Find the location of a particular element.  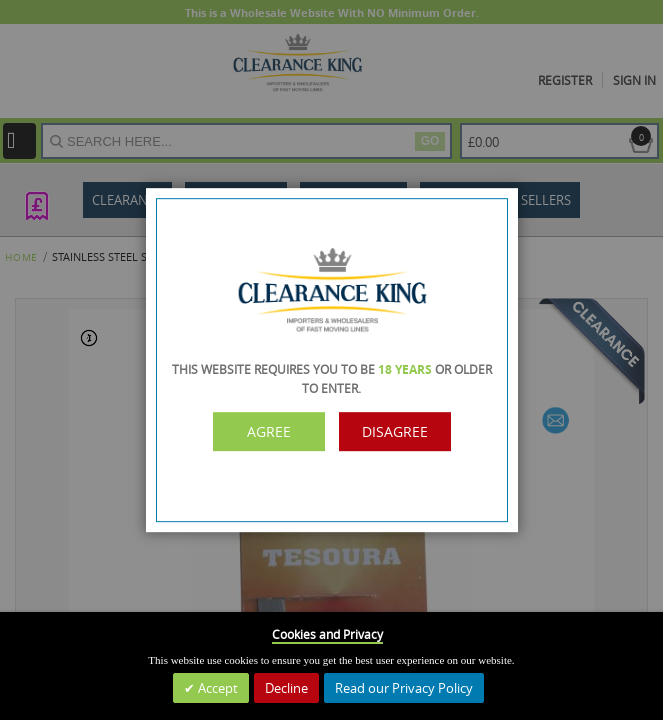

mantine UI library logo is located at coordinates (89, 338).